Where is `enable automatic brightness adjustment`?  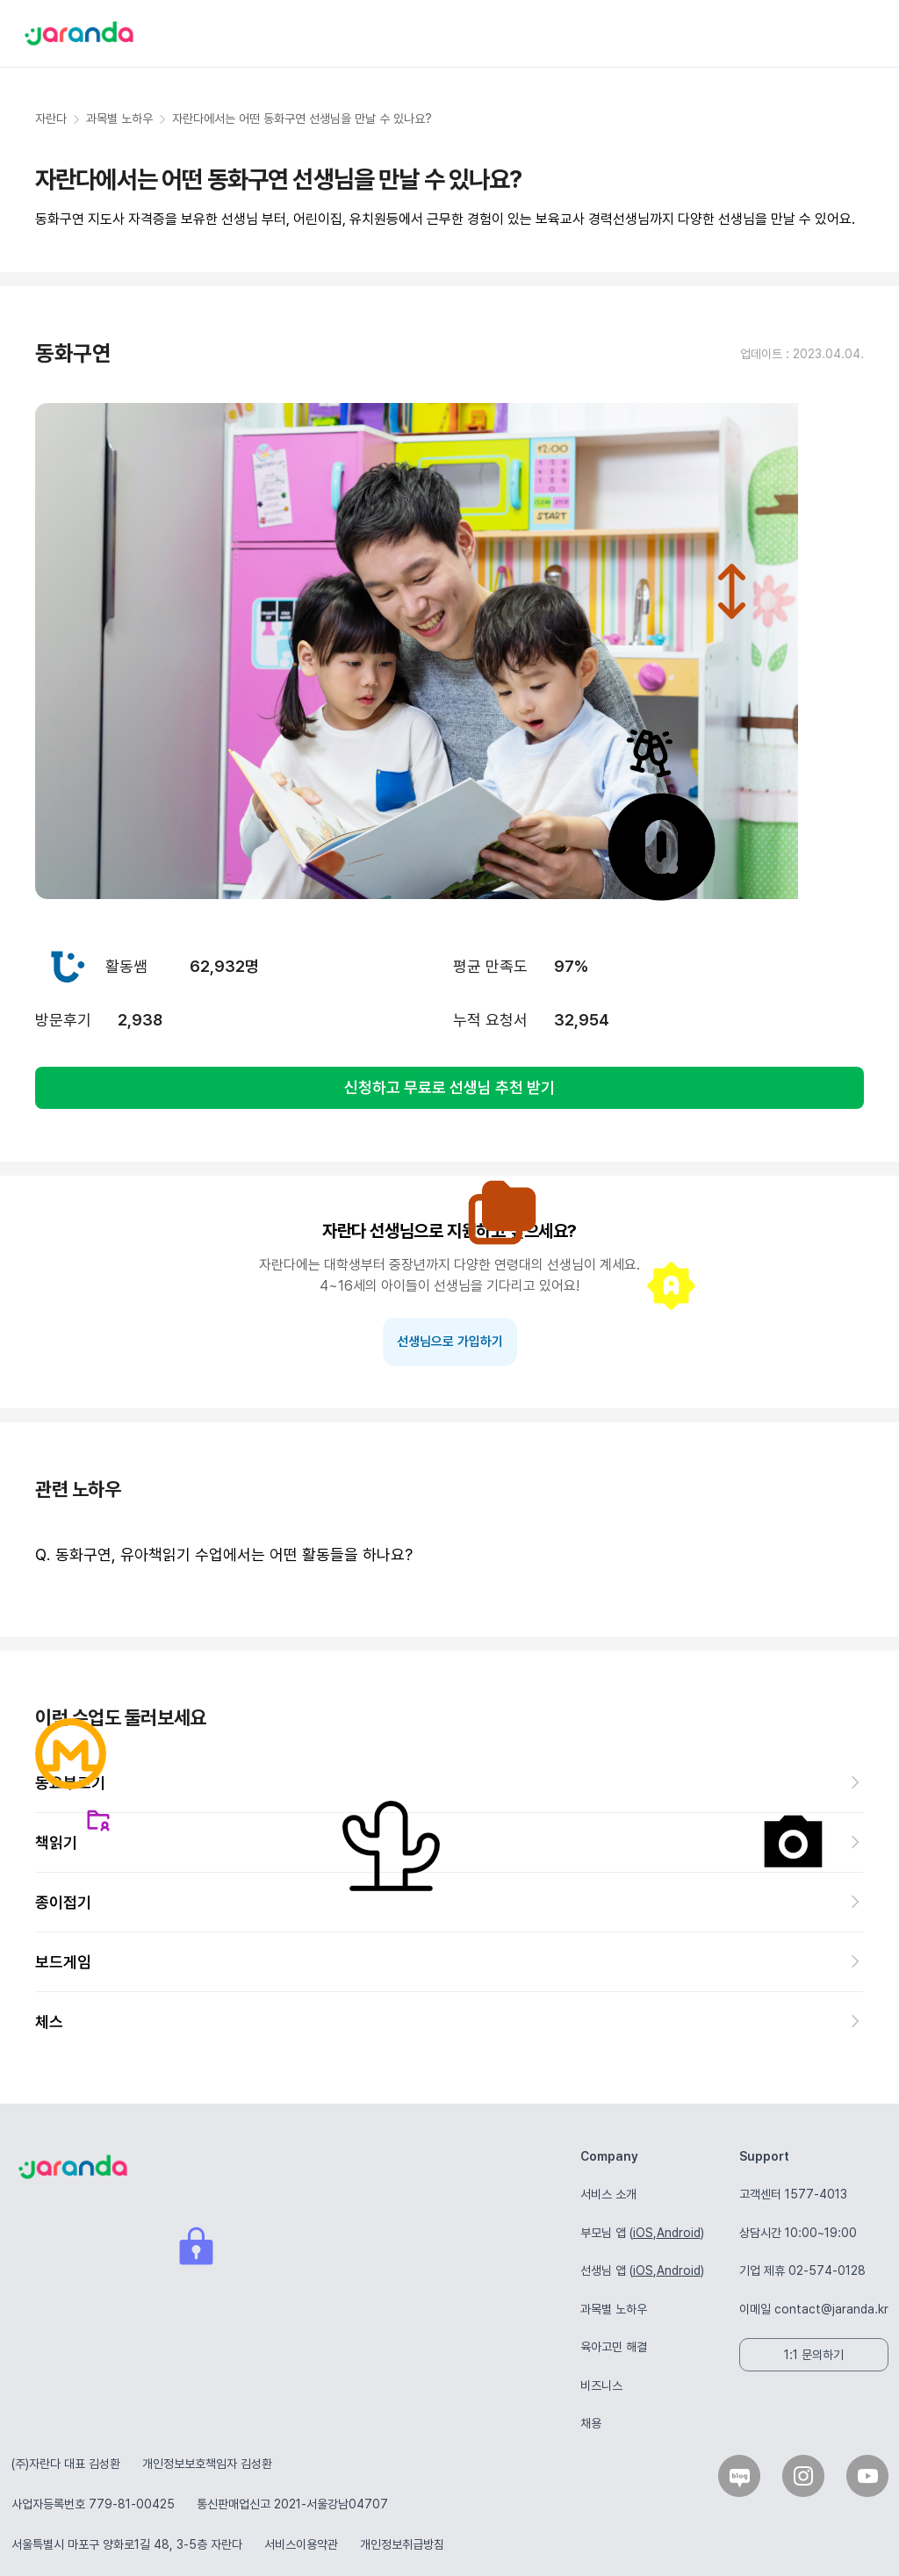 enable automatic brightness adjustment is located at coordinates (671, 1285).